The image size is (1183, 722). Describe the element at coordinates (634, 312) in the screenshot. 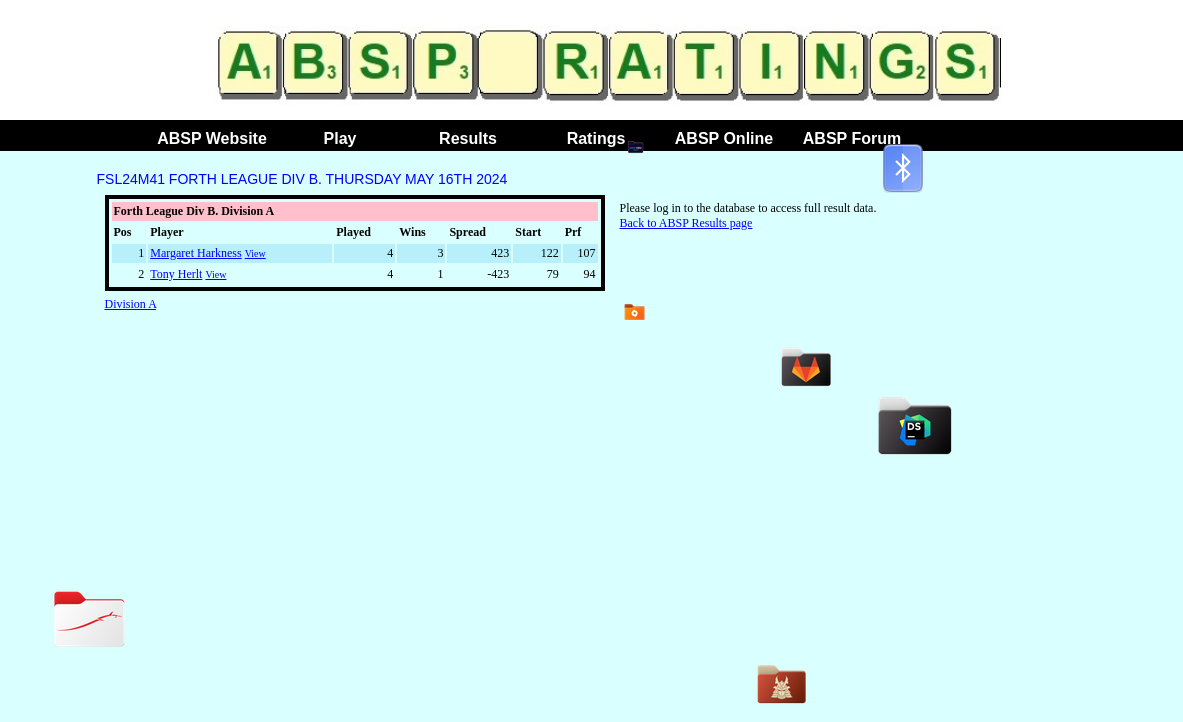

I see `open Origin game library folder` at that location.